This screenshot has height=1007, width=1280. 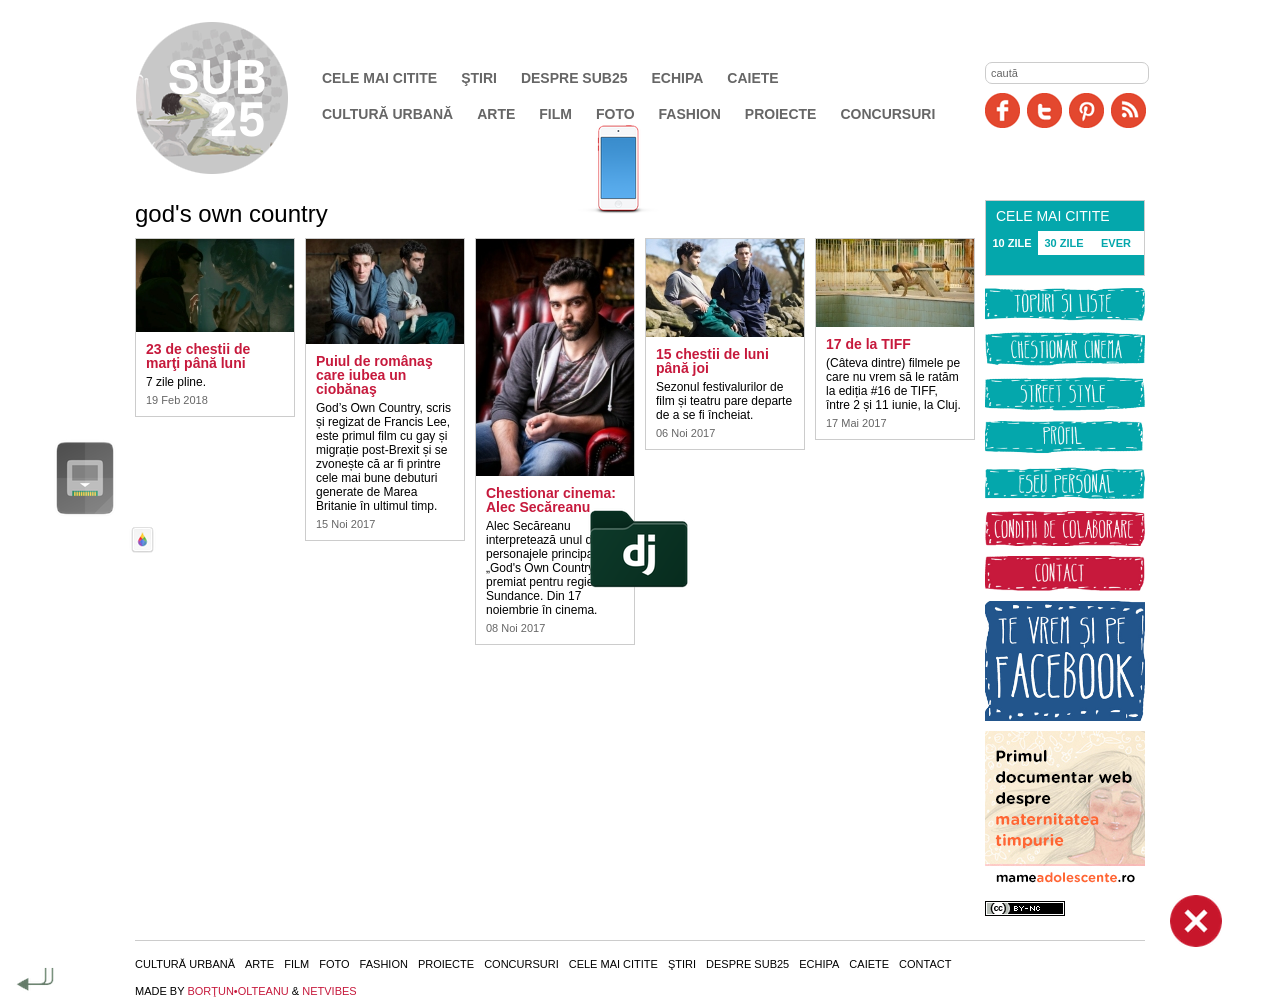 What do you see at coordinates (34, 976) in the screenshot?
I see `reply to all recipients of an email` at bounding box center [34, 976].